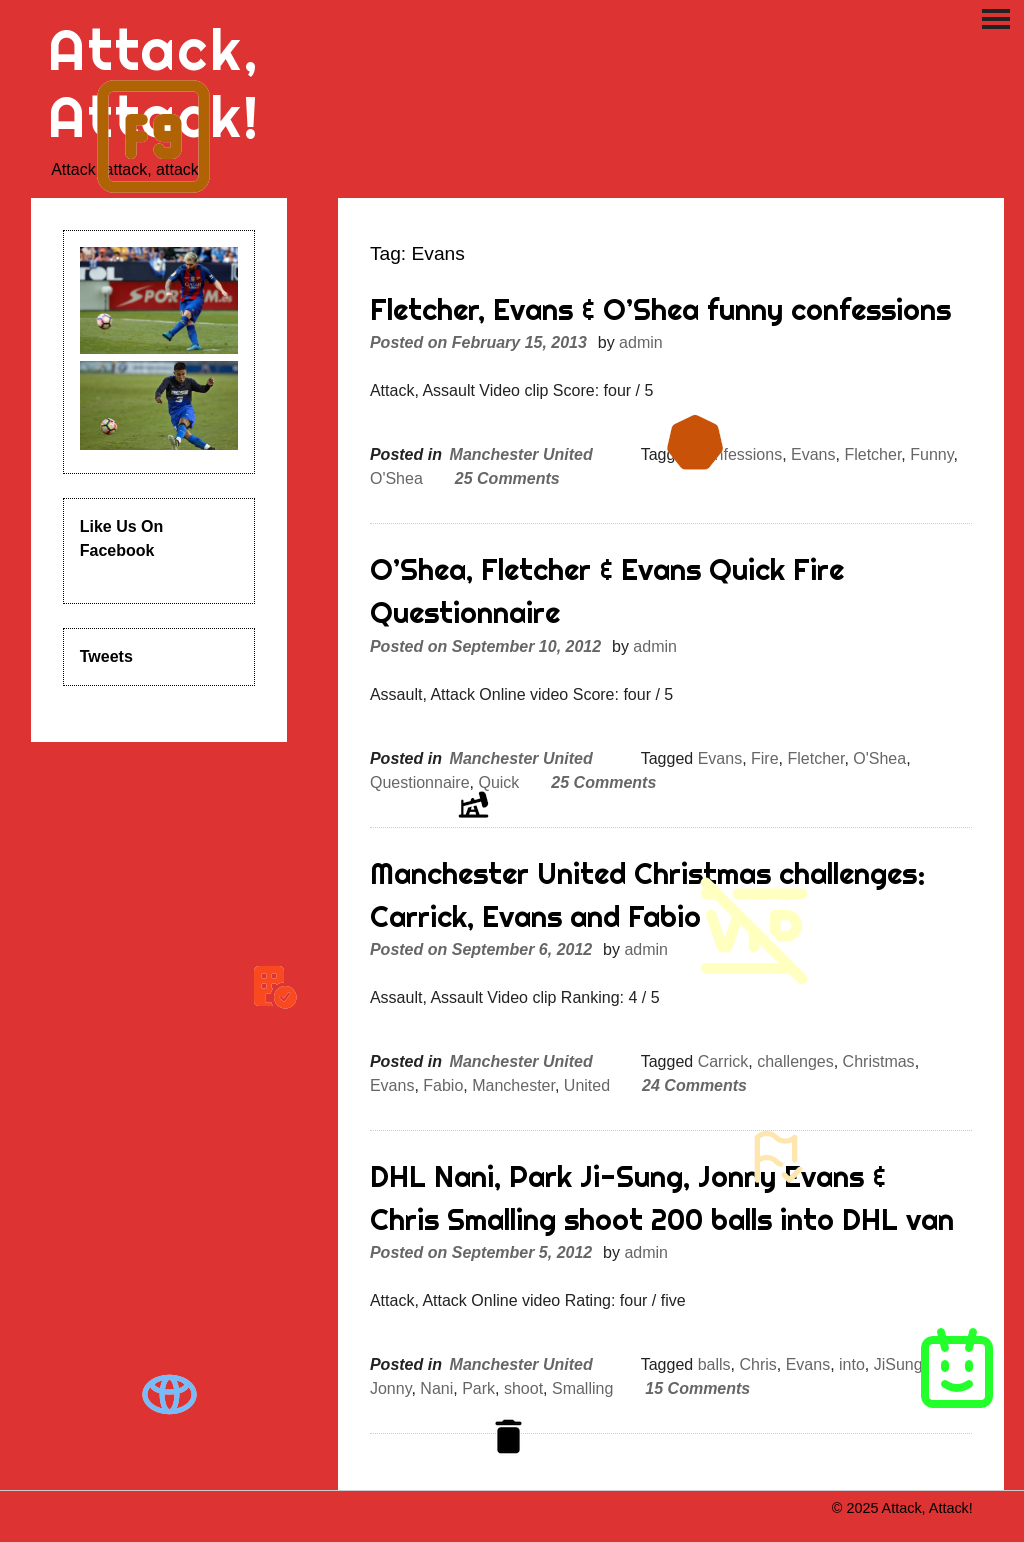 The height and width of the screenshot is (1542, 1024). Describe the element at coordinates (274, 986) in the screenshot. I see `verified business or building location` at that location.